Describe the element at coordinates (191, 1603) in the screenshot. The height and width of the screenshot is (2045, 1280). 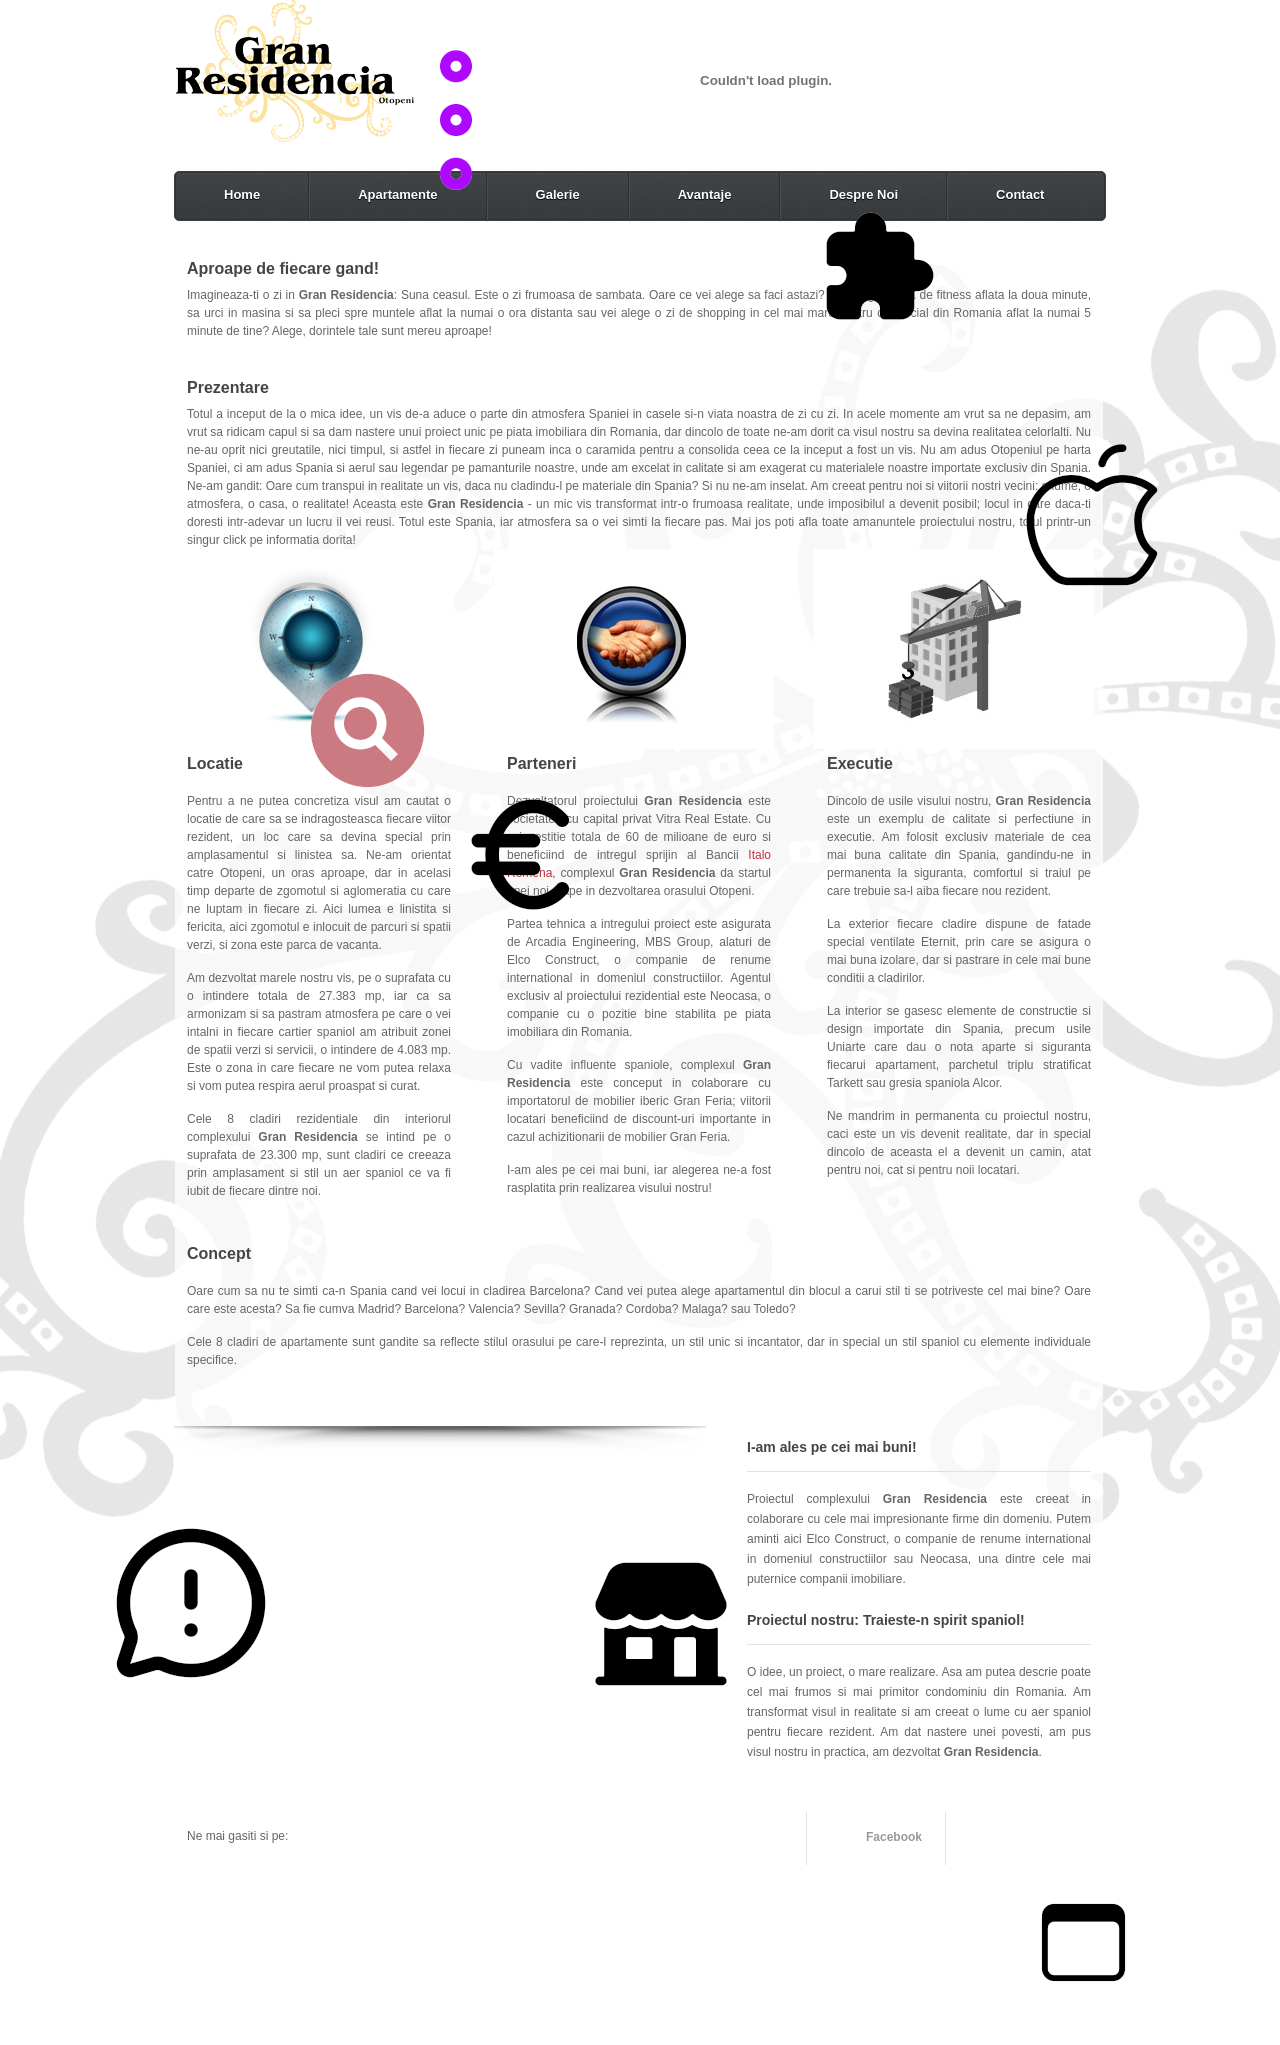
I see `message with a warning or alert` at that location.